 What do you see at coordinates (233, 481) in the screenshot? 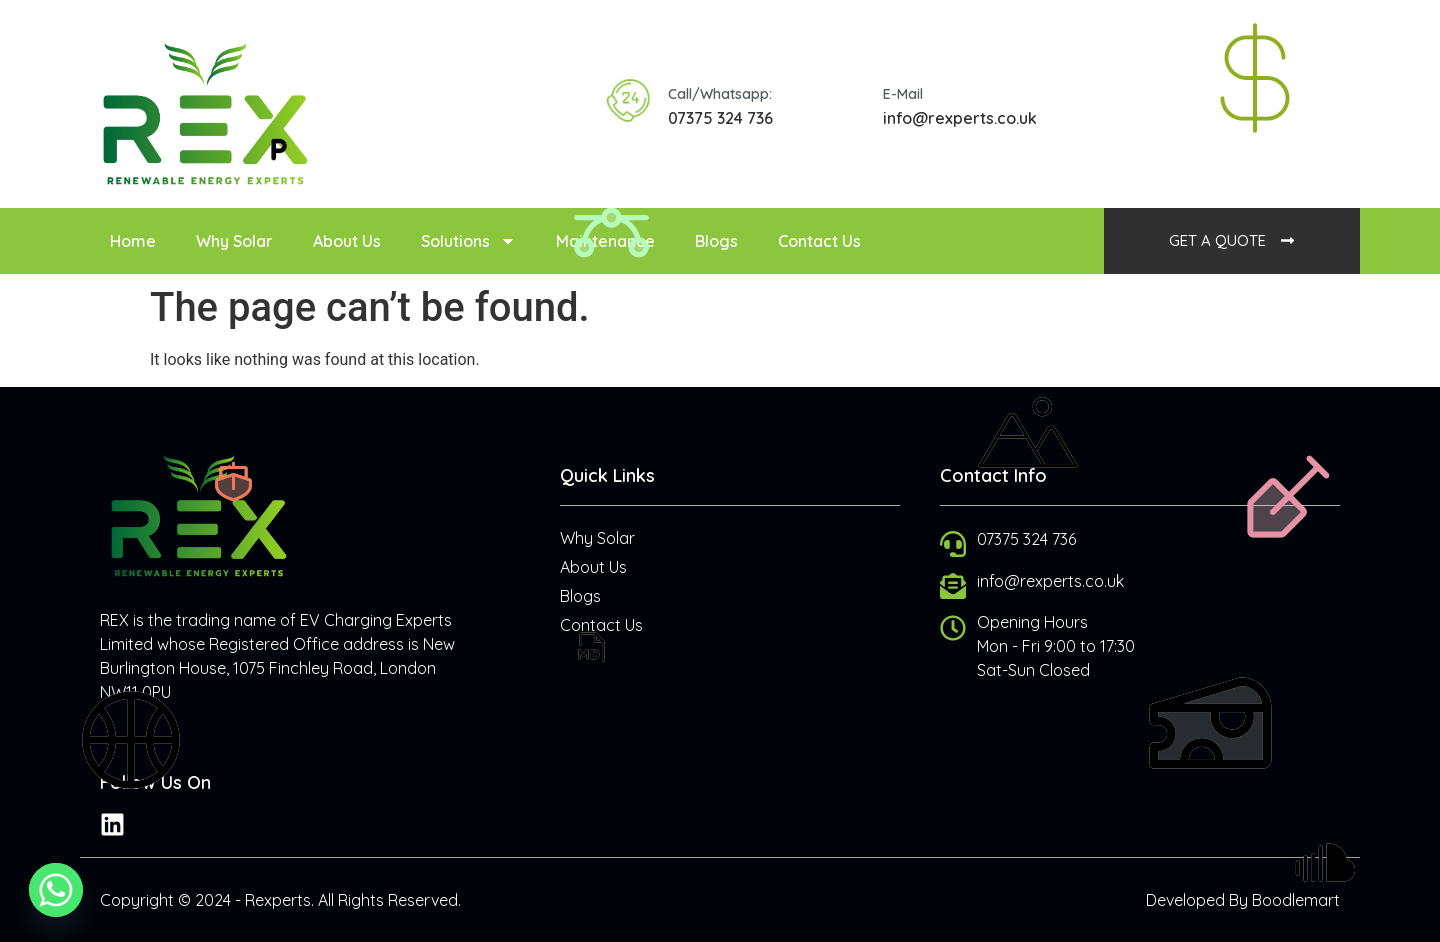
I see `access boat or marine transportation options` at bounding box center [233, 481].